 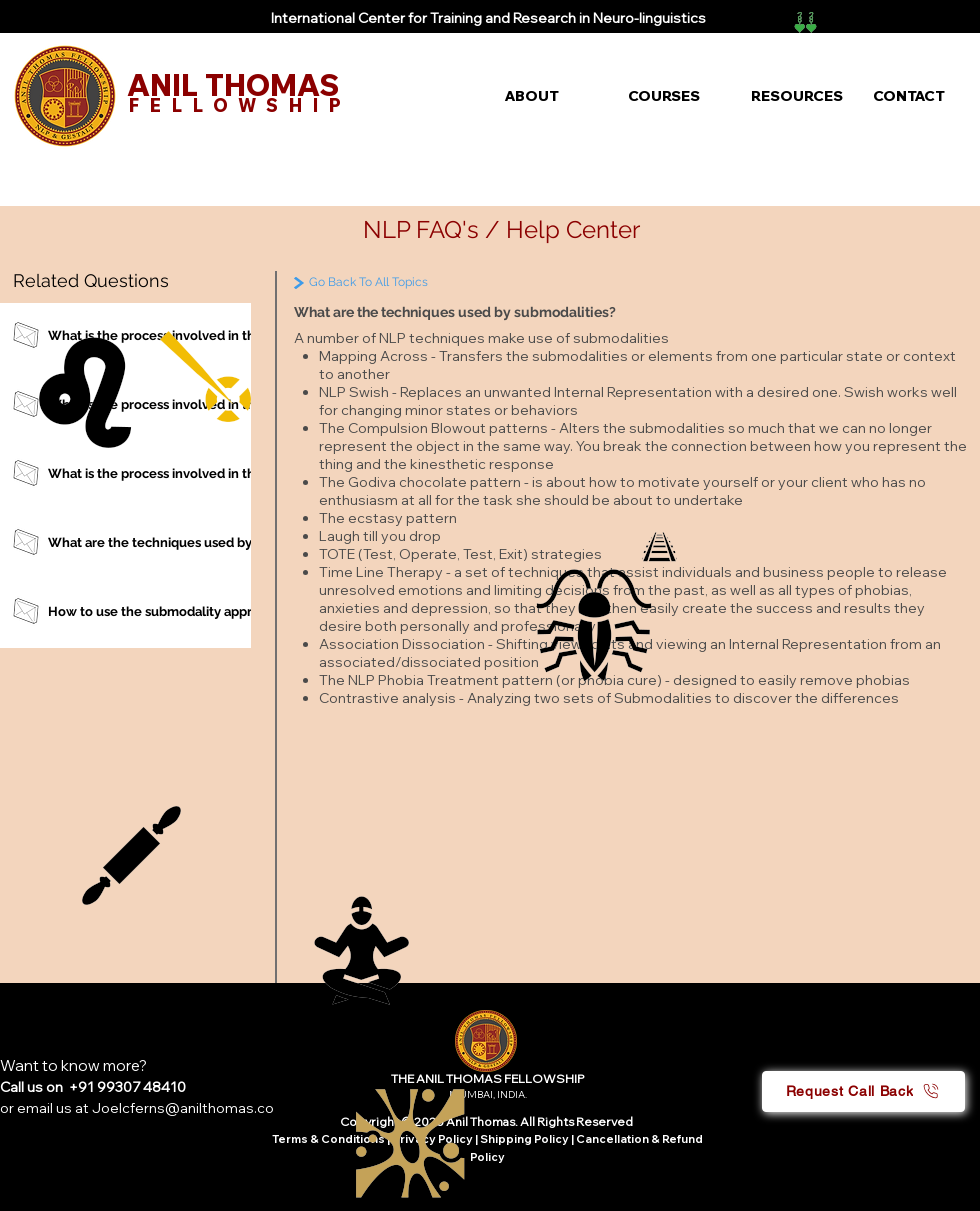 I want to click on trigger a splatter or explosion effect, so click(x=410, y=1143).